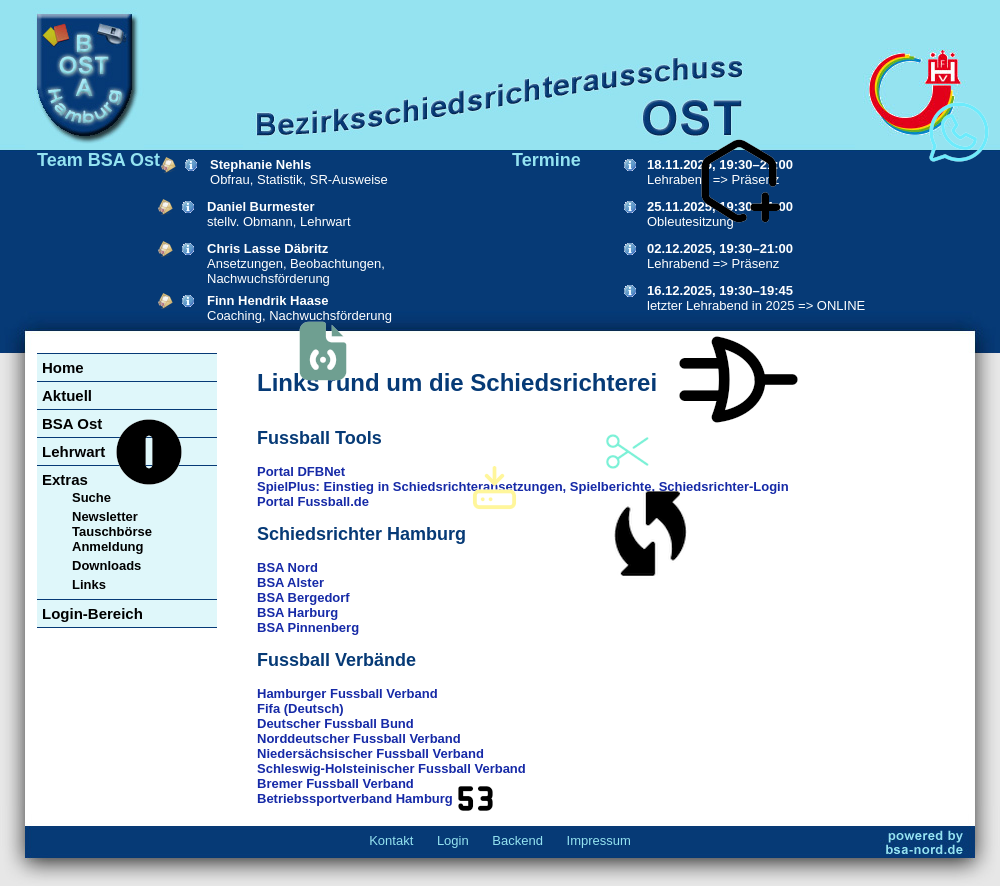 This screenshot has width=1000, height=886. I want to click on initiate wifi protected setup (WPS) connection, so click(650, 533).